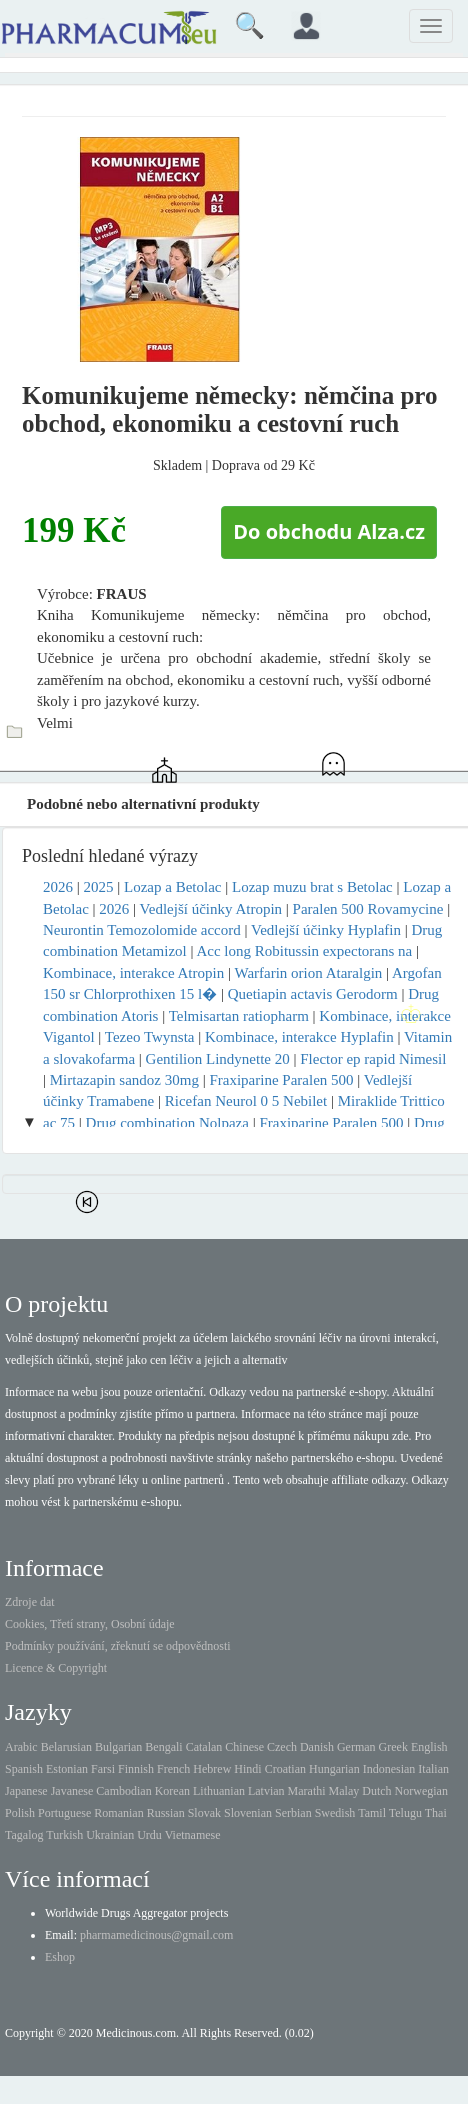  I want to click on access files and documents, so click(14, 731).